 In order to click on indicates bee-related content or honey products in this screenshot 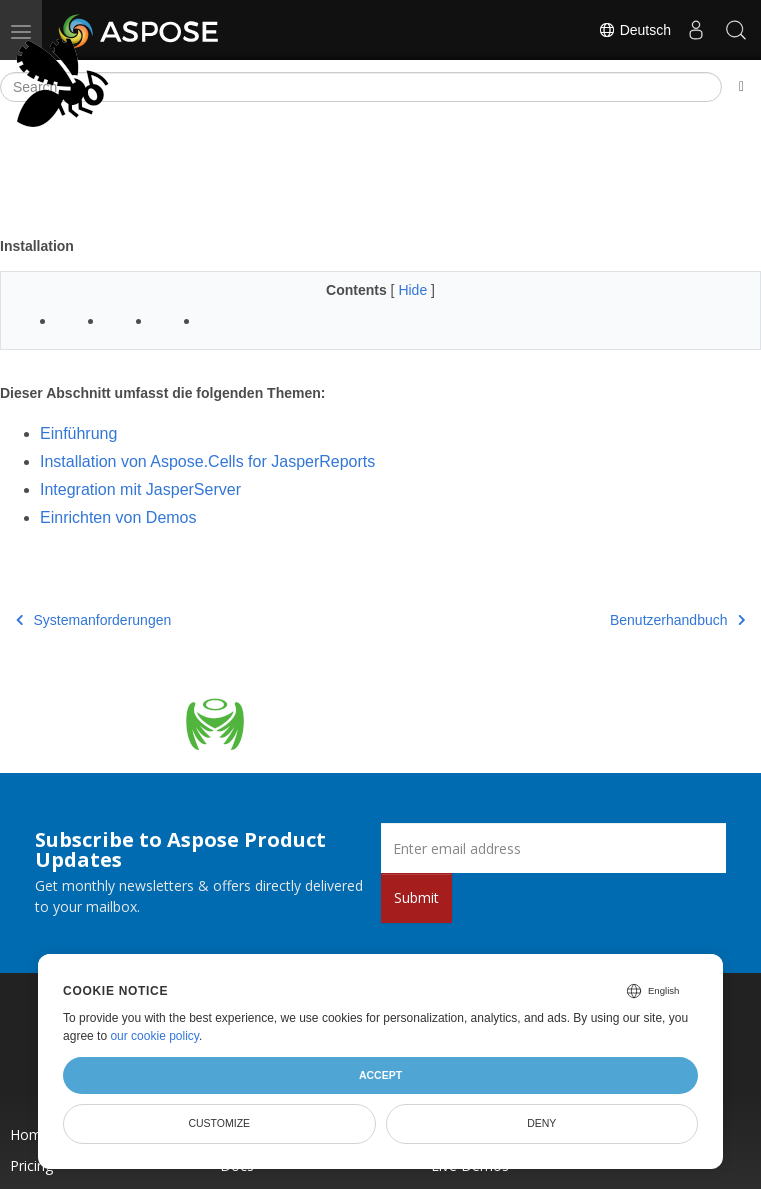, I will do `click(62, 84)`.